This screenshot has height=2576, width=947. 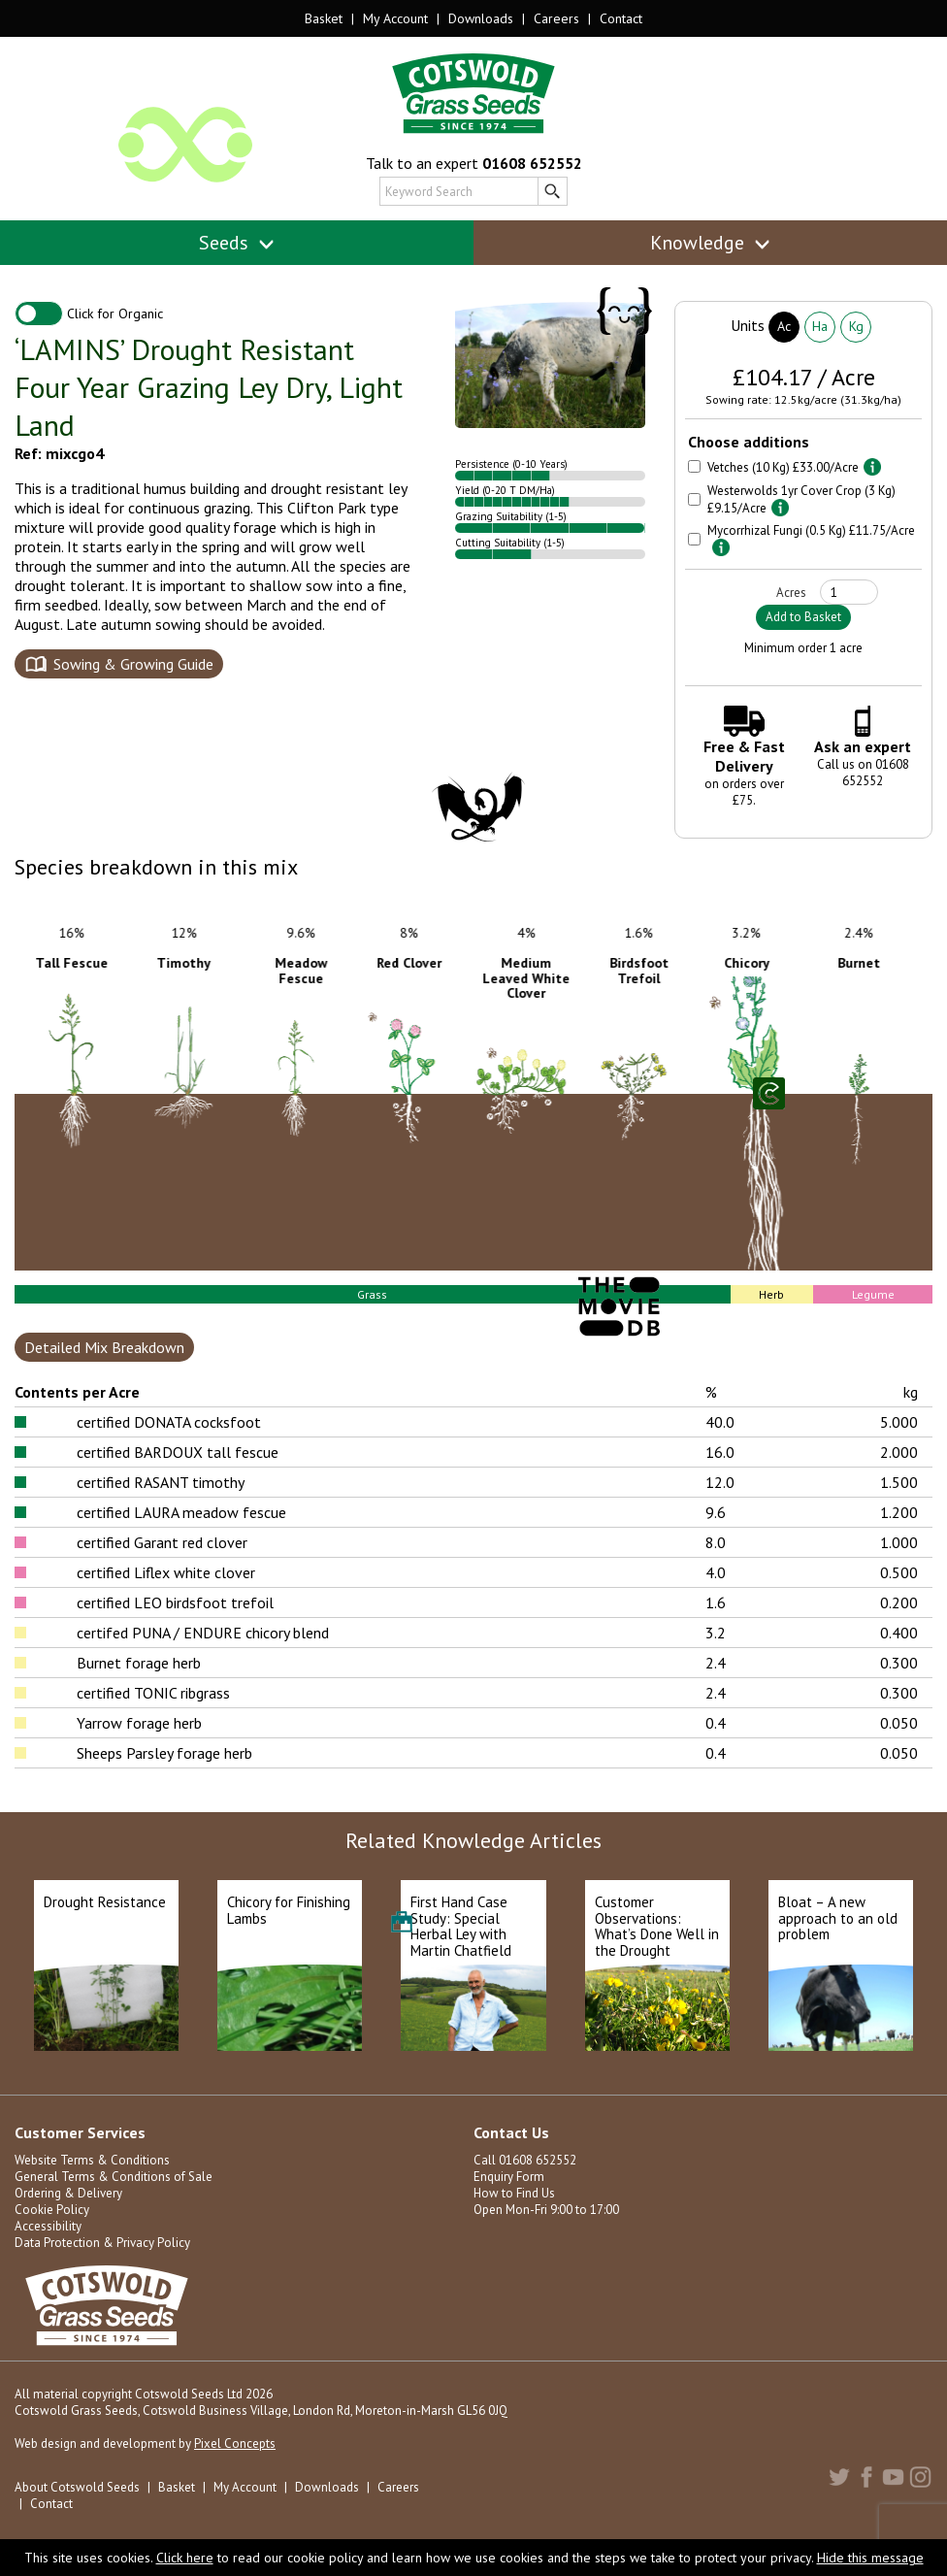 What do you see at coordinates (402, 1923) in the screenshot?
I see `access work or business documents` at bounding box center [402, 1923].